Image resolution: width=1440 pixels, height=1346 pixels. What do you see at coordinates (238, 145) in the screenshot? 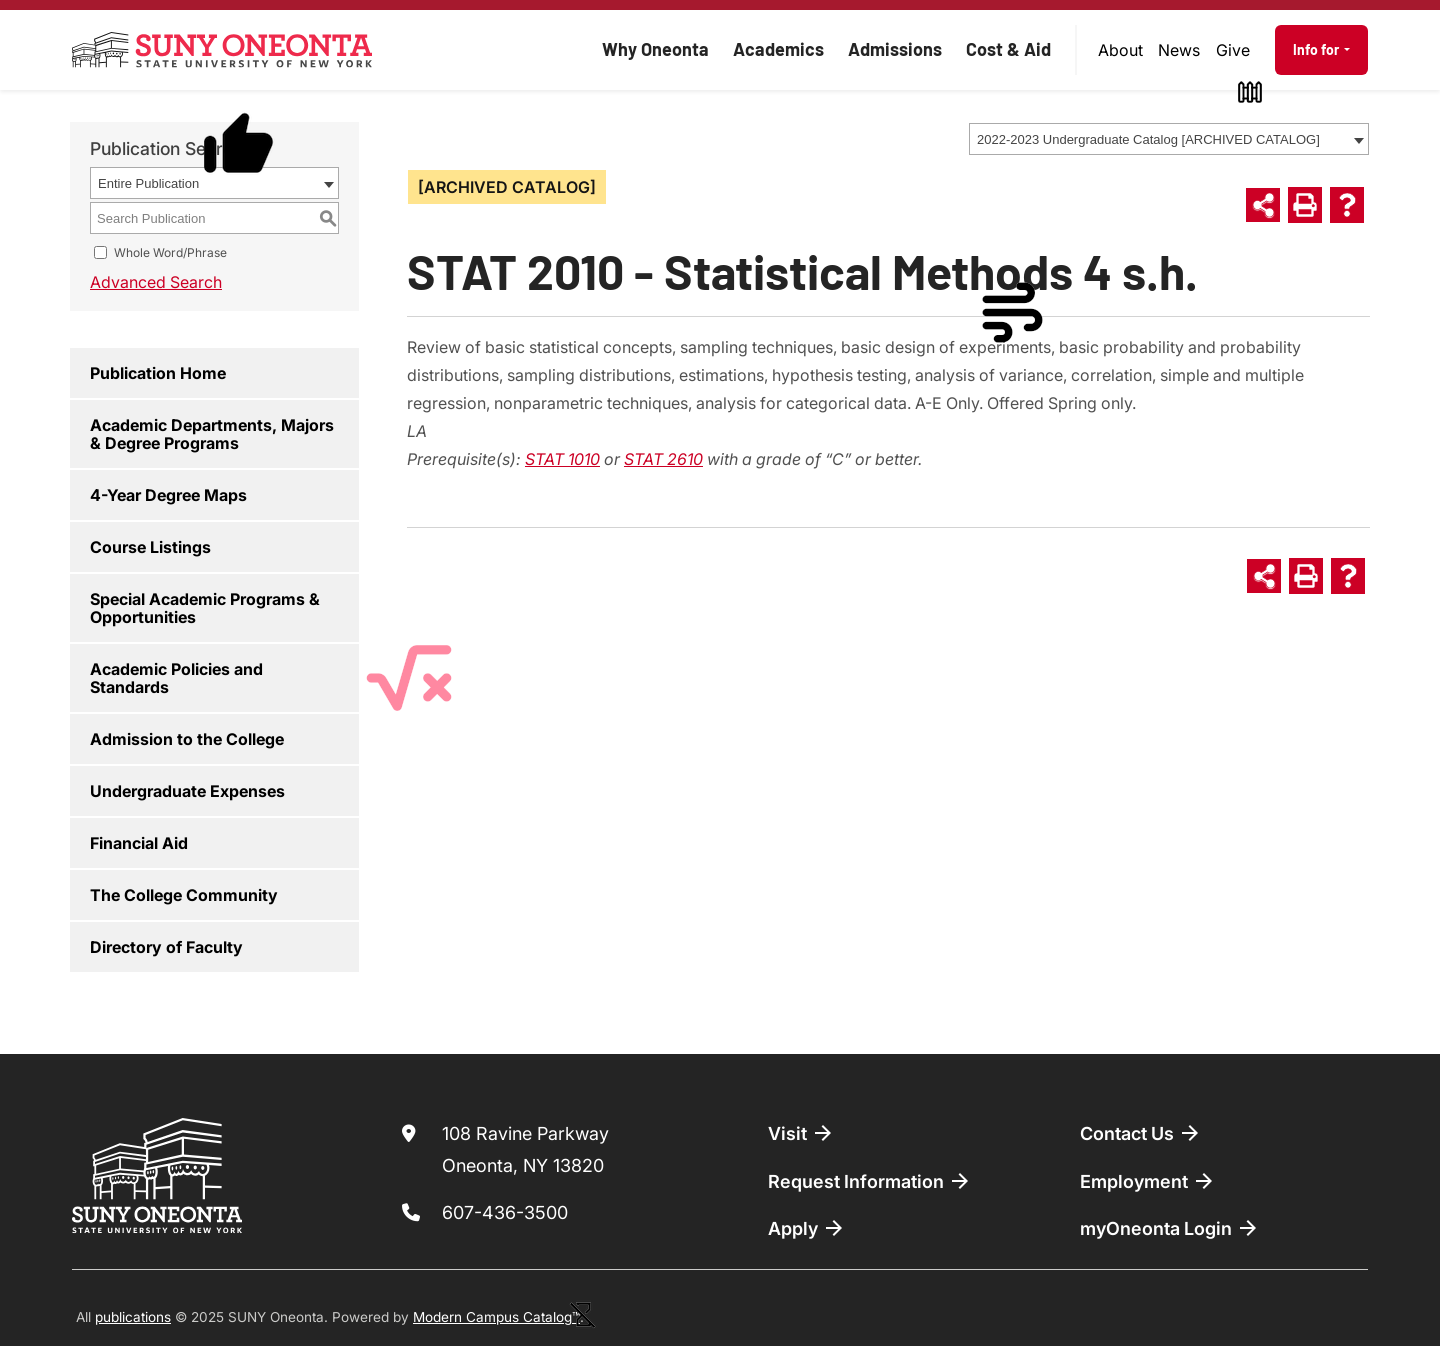
I see `like or upvote content` at bounding box center [238, 145].